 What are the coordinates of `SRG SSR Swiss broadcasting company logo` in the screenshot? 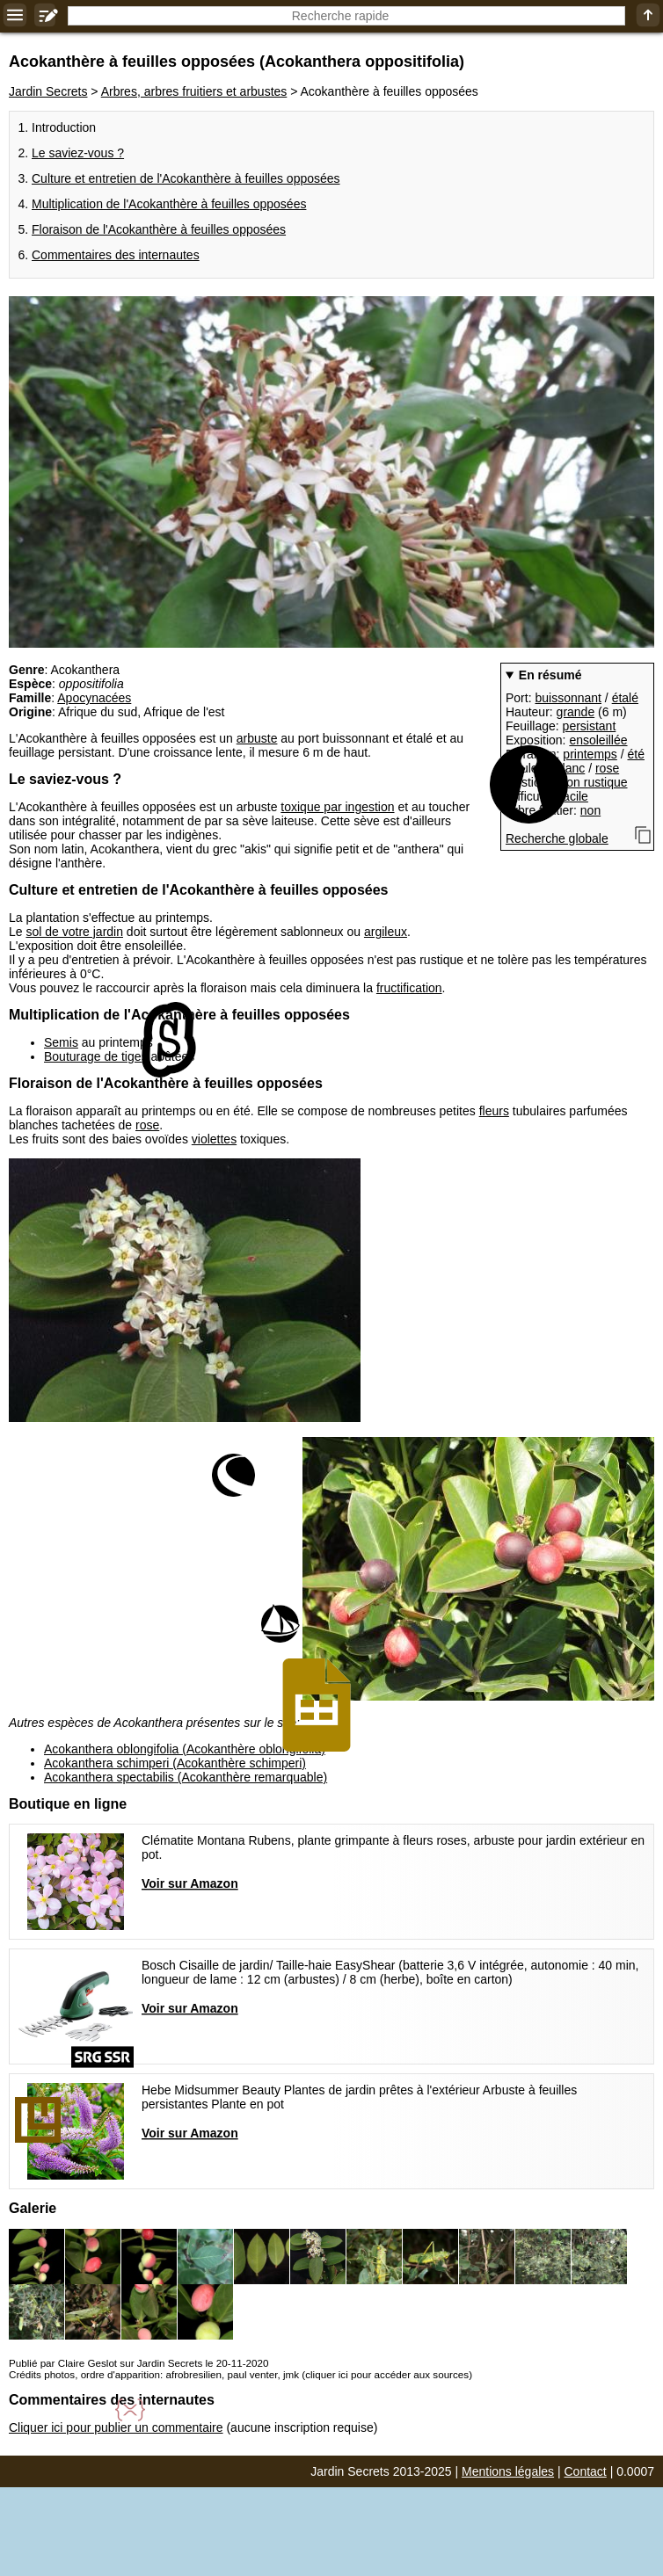 It's located at (102, 2057).